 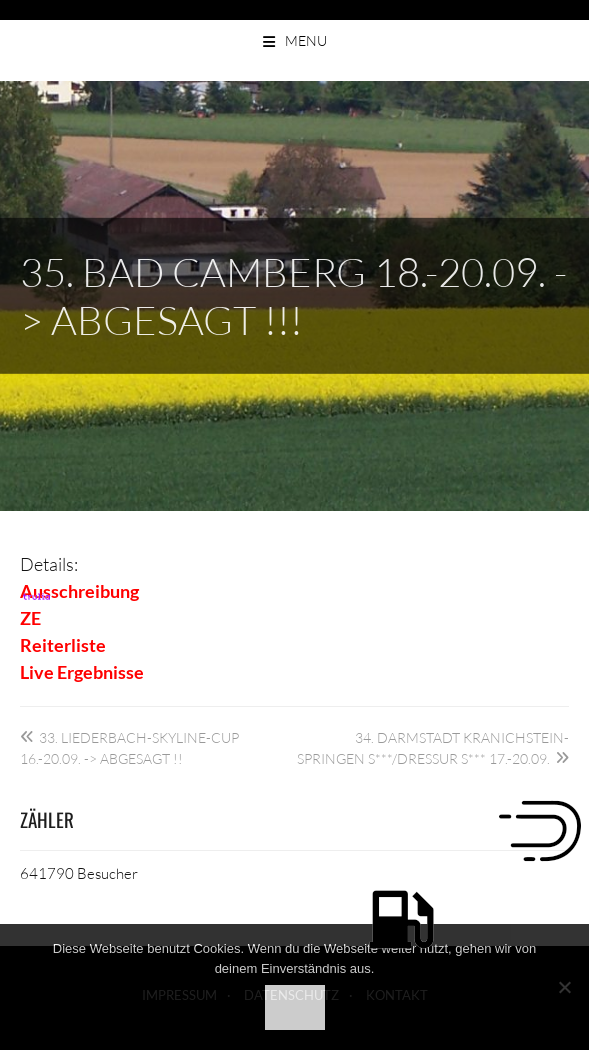 I want to click on open the Trulia real estate app, so click(x=36, y=596).